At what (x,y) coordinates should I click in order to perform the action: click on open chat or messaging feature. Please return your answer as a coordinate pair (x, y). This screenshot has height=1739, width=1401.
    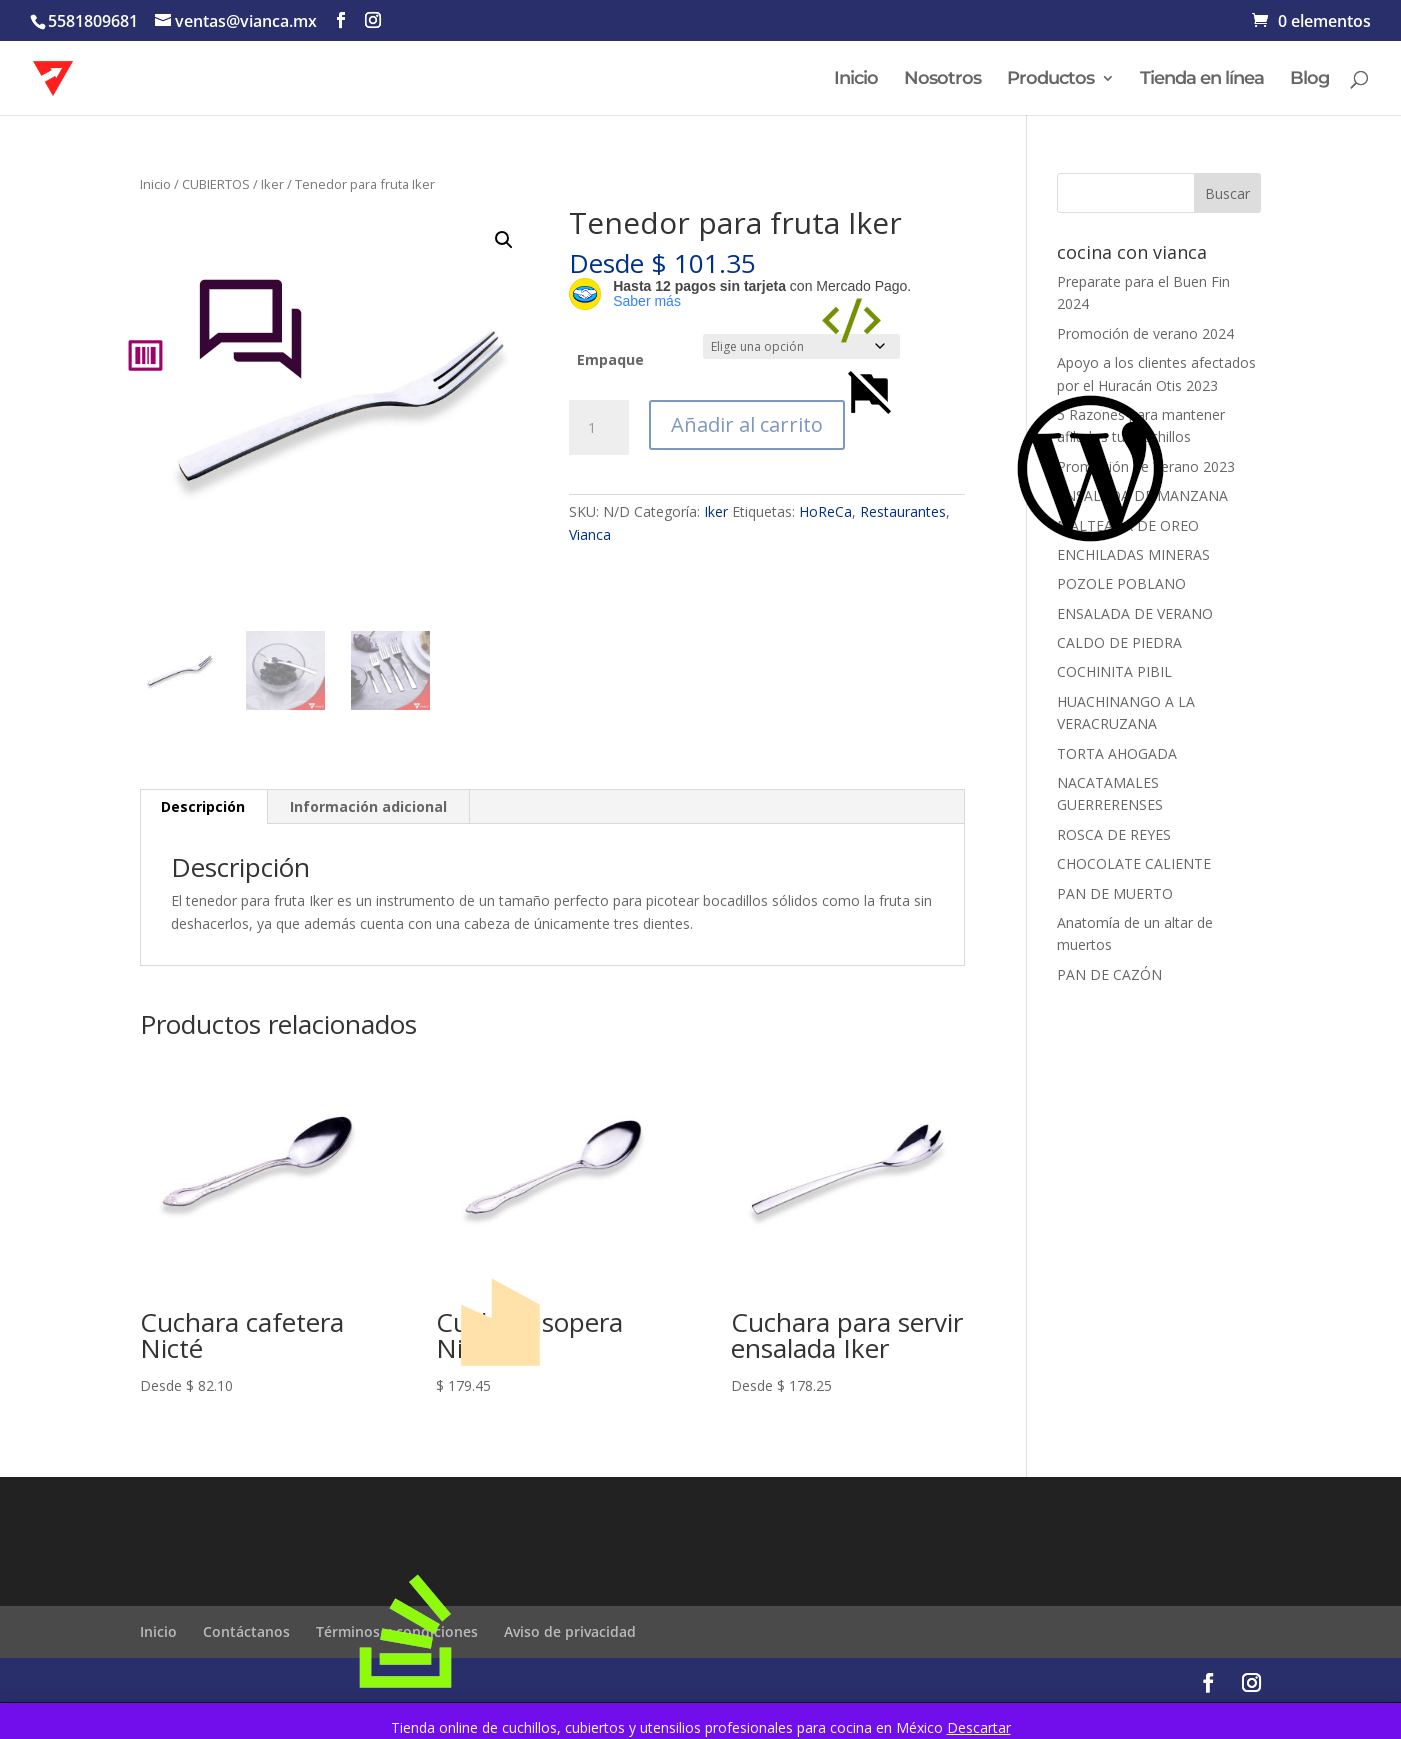
    Looking at the image, I should click on (253, 328).